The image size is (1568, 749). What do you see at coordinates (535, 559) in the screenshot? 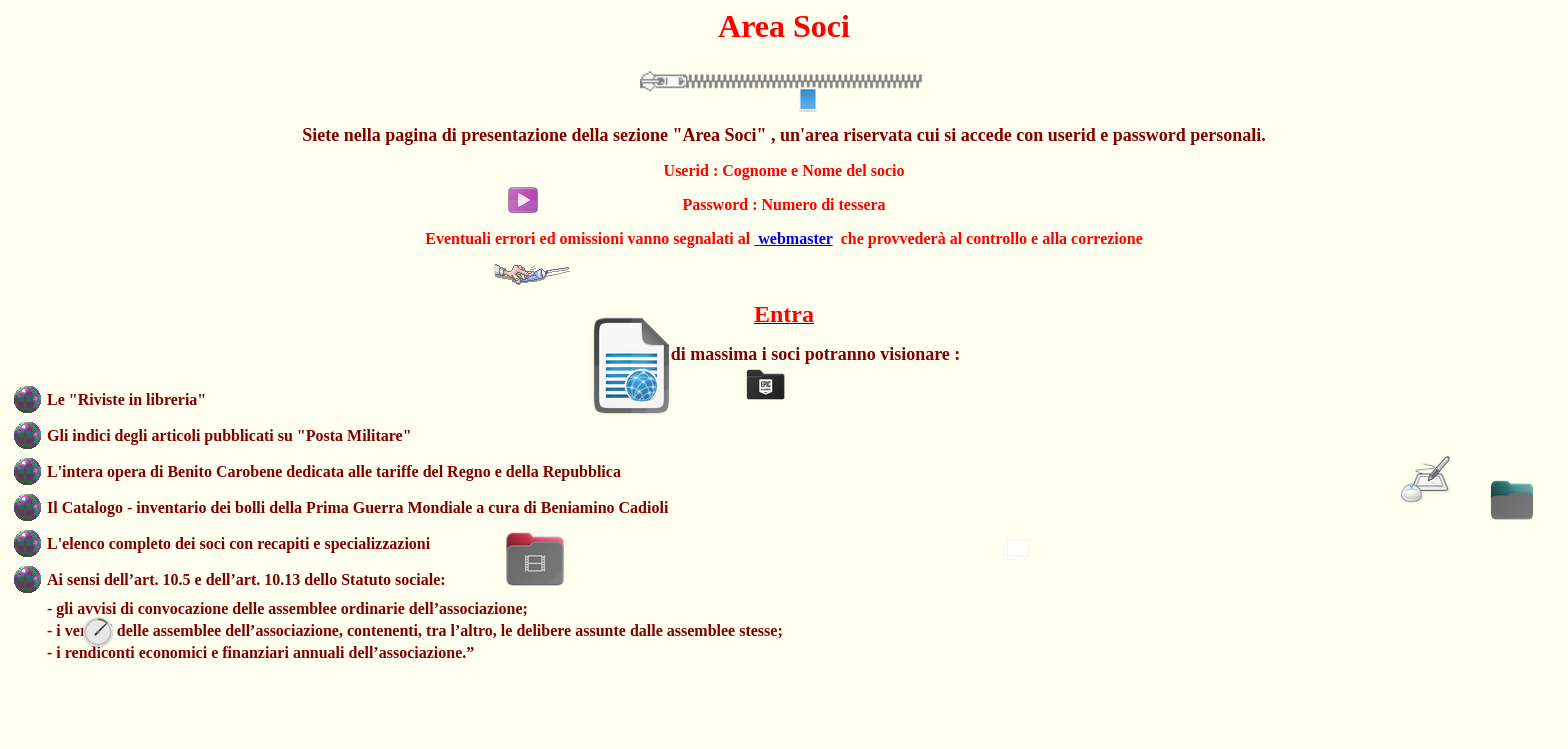
I see `open your videos folder` at bounding box center [535, 559].